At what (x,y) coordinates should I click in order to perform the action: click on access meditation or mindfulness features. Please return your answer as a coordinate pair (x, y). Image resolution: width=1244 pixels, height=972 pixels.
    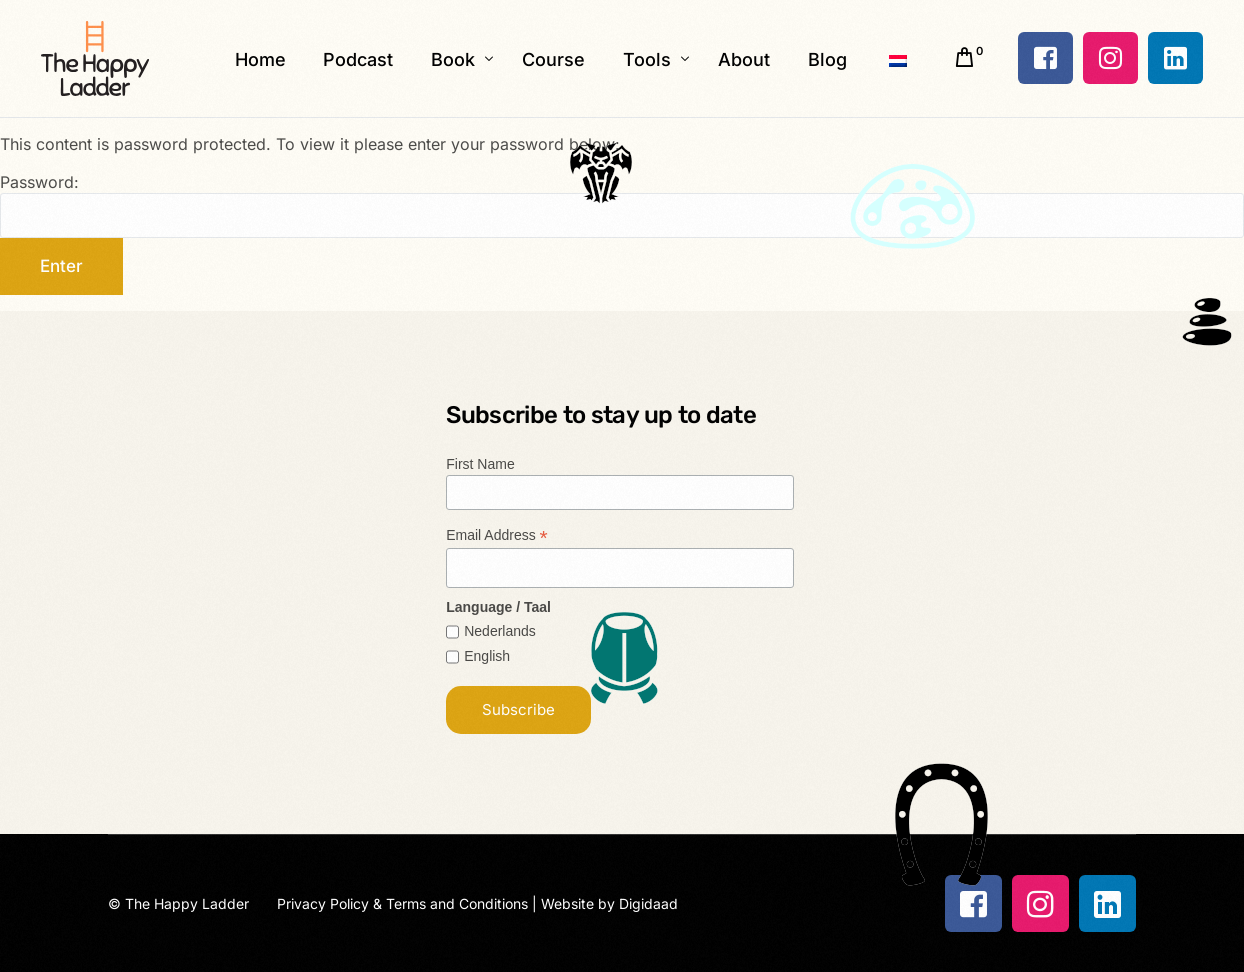
    Looking at the image, I should click on (1207, 316).